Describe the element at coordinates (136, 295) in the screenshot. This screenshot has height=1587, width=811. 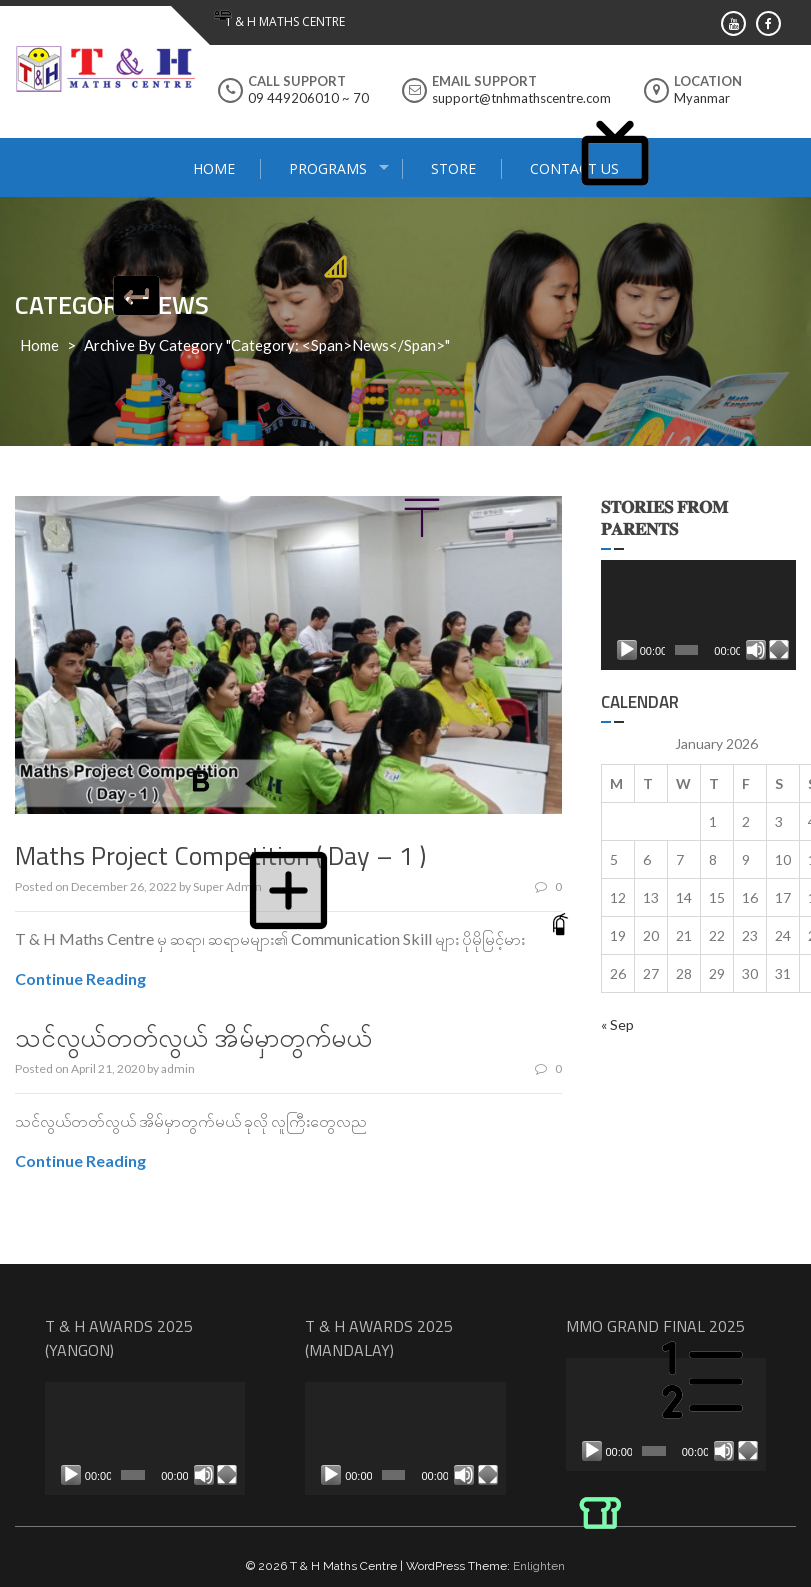
I see `press enter or return key` at that location.